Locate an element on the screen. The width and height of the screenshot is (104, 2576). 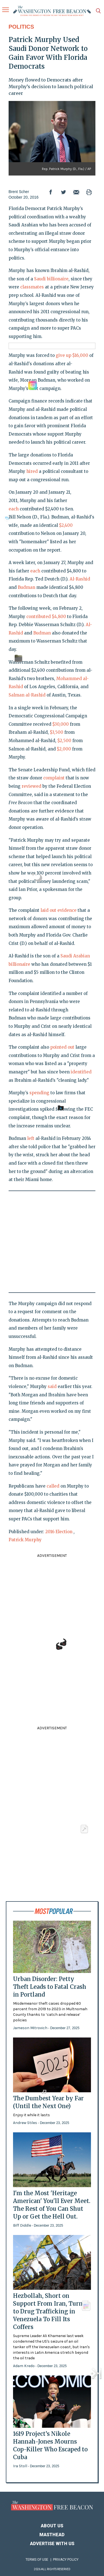
an open folder in the file system is located at coordinates (18, 658).